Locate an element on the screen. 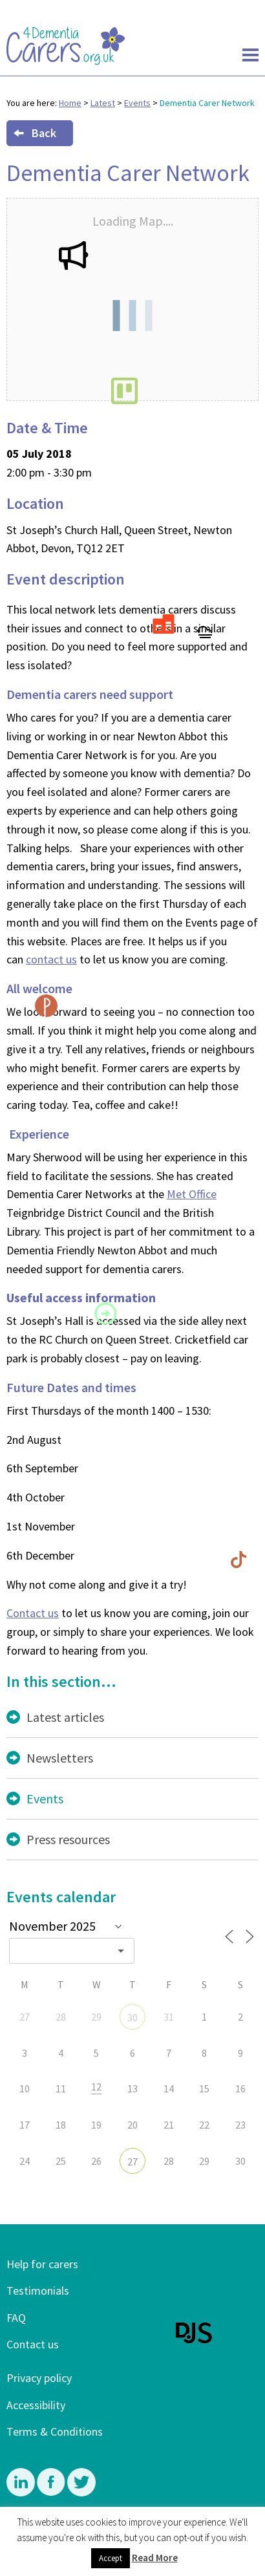 The height and width of the screenshot is (2576, 265). open trello app is located at coordinates (124, 391).